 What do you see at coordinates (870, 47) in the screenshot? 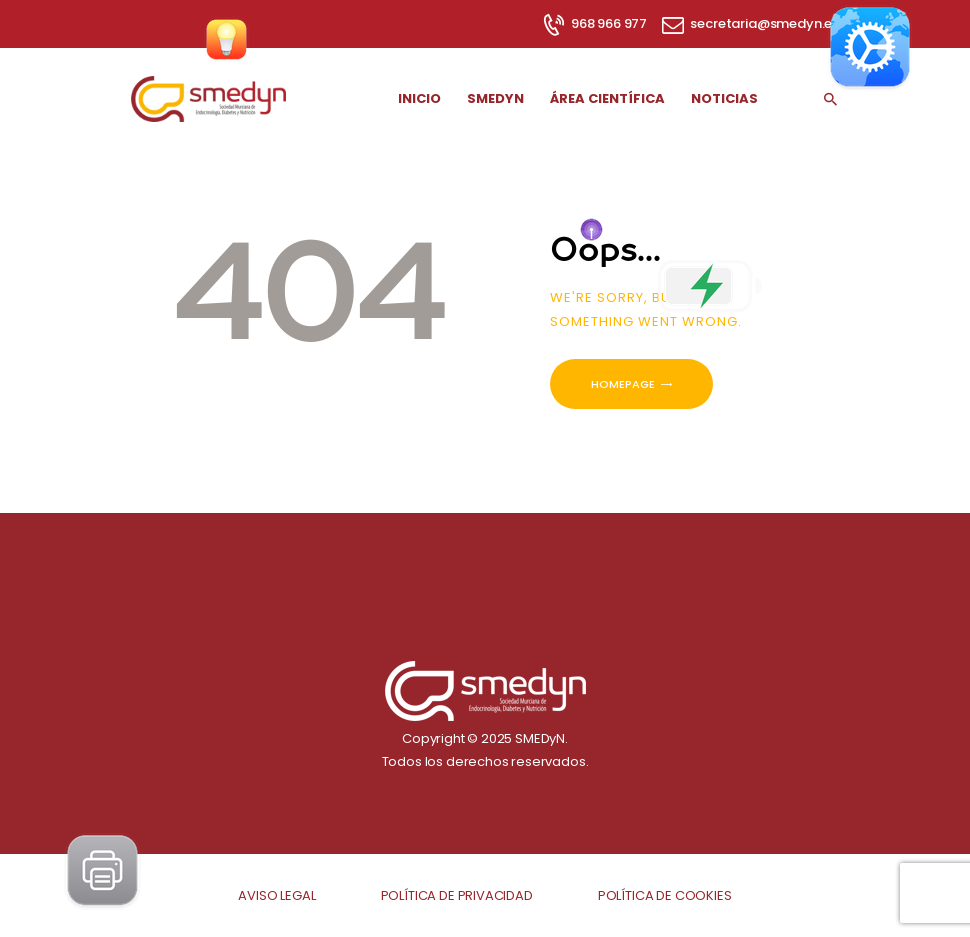
I see `configure VMware network settings` at bounding box center [870, 47].